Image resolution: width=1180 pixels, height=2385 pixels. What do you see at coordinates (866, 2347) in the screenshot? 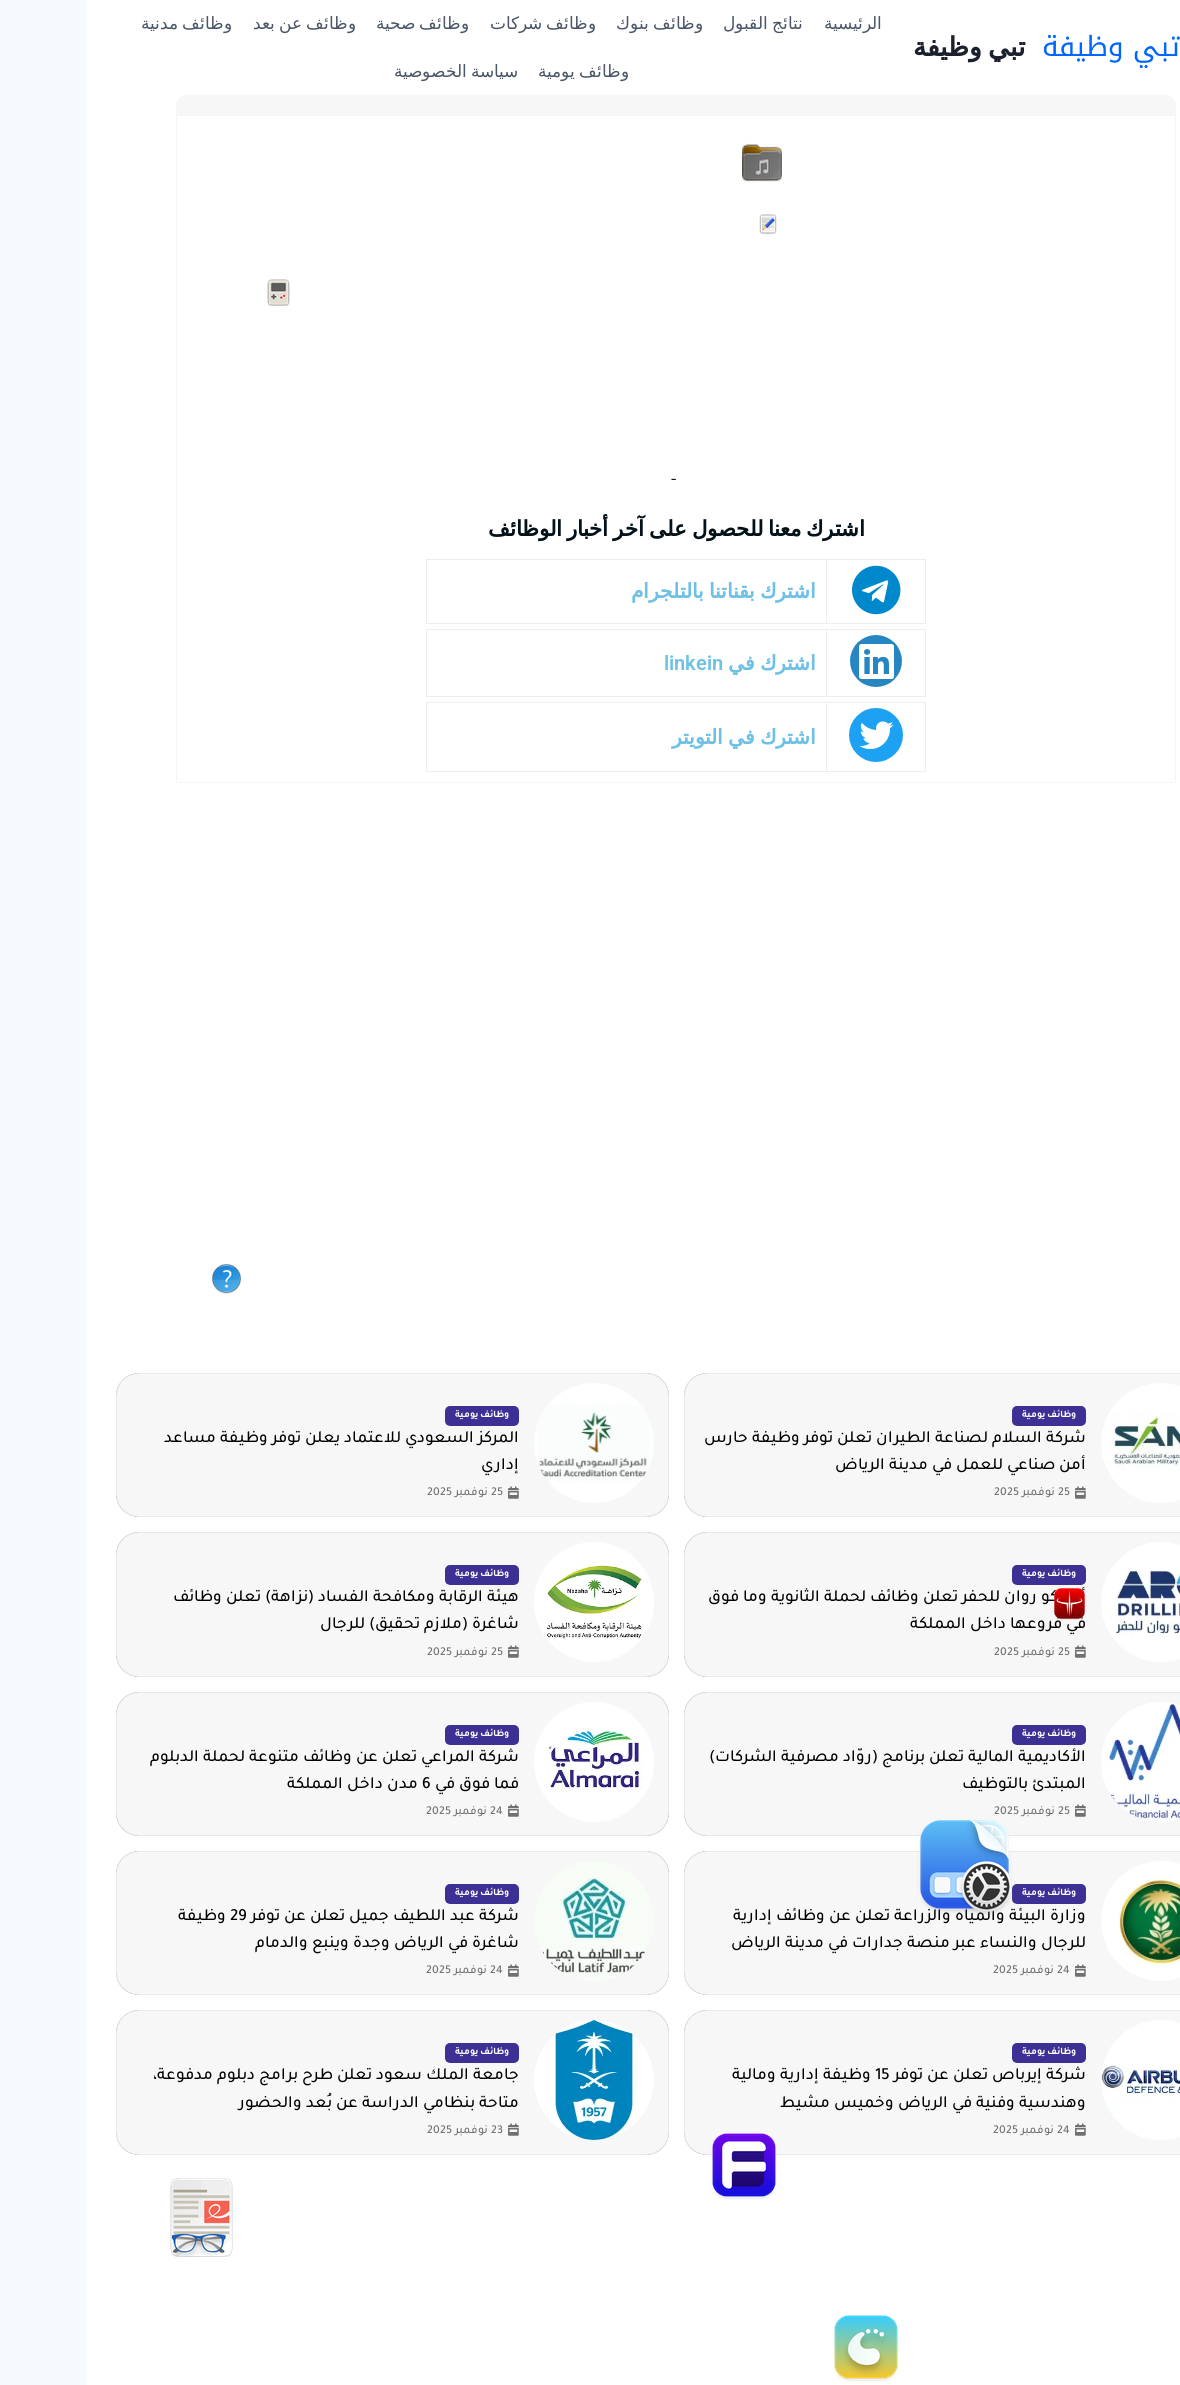
I see `open the plasma desktop environment app` at bounding box center [866, 2347].